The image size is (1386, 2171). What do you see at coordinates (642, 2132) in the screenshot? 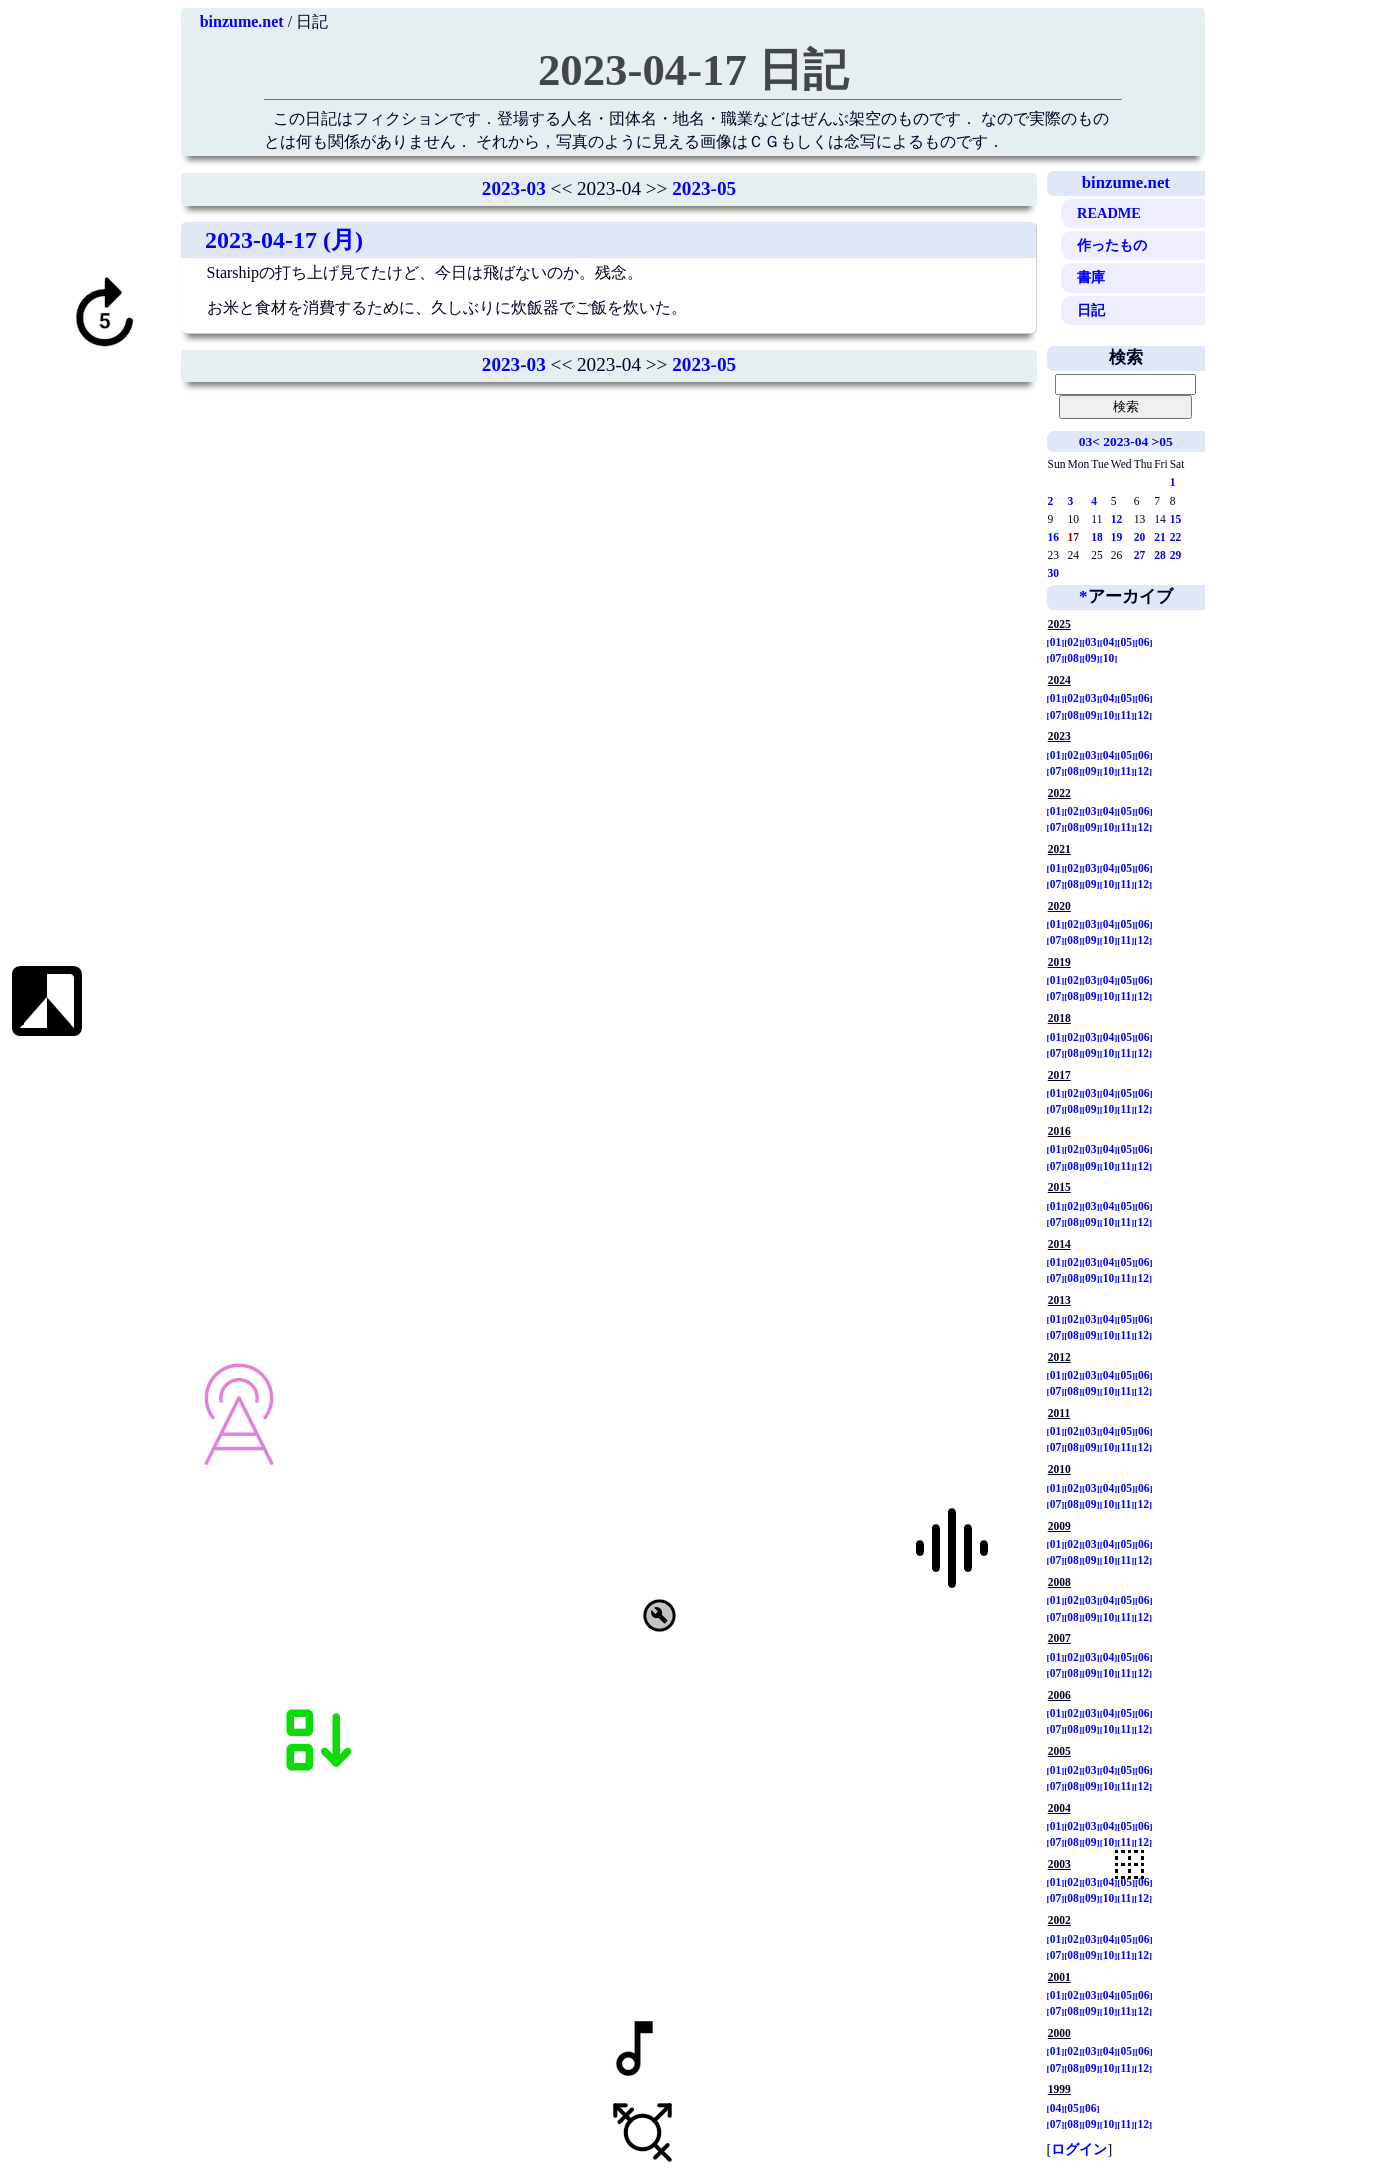
I see `indicates transgender identity option` at bounding box center [642, 2132].